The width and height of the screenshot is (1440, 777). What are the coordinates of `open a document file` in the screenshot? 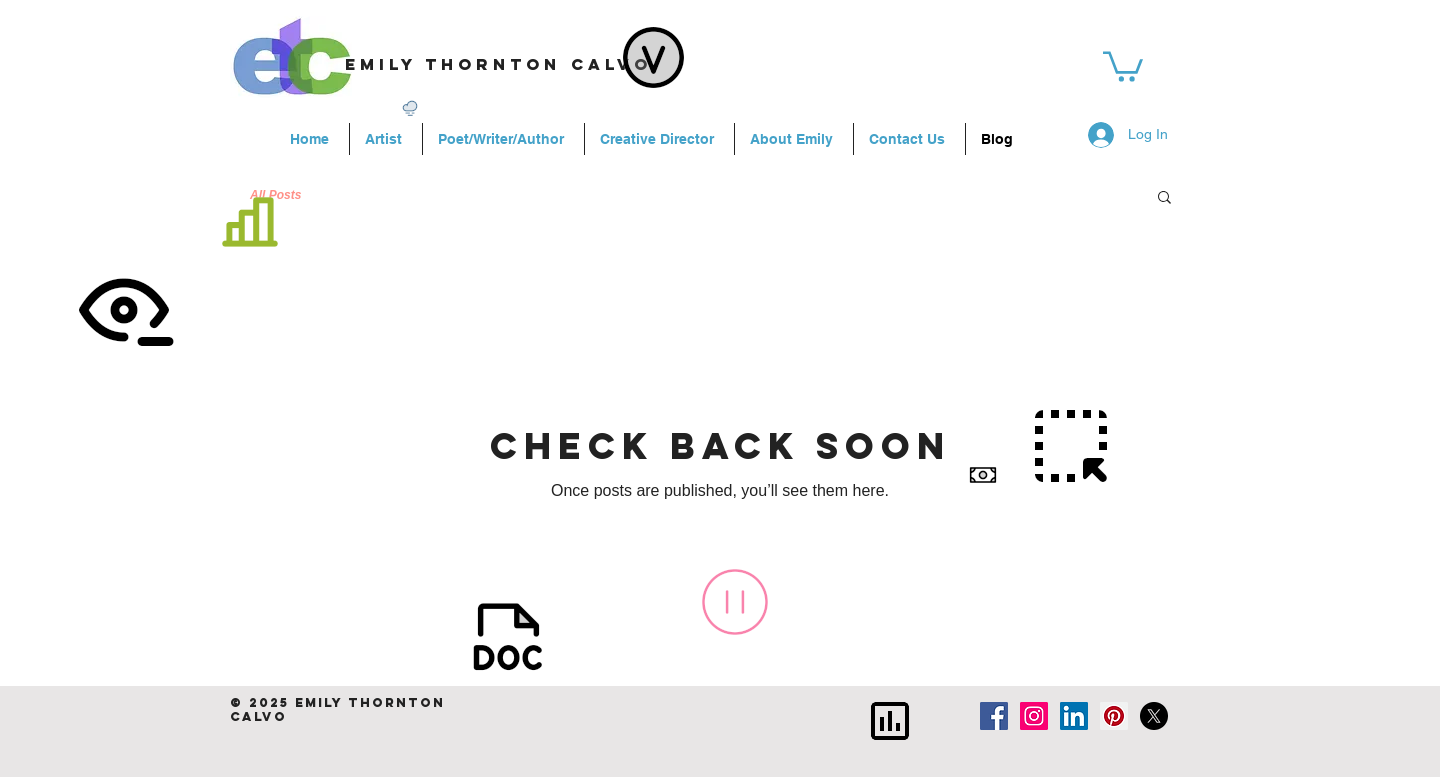 It's located at (508, 639).